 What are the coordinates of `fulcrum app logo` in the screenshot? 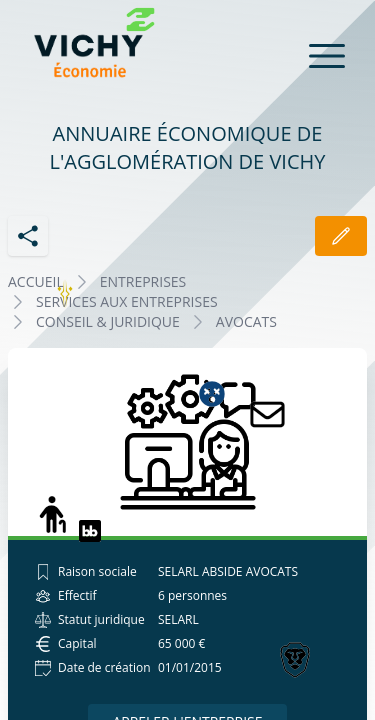 It's located at (65, 294).